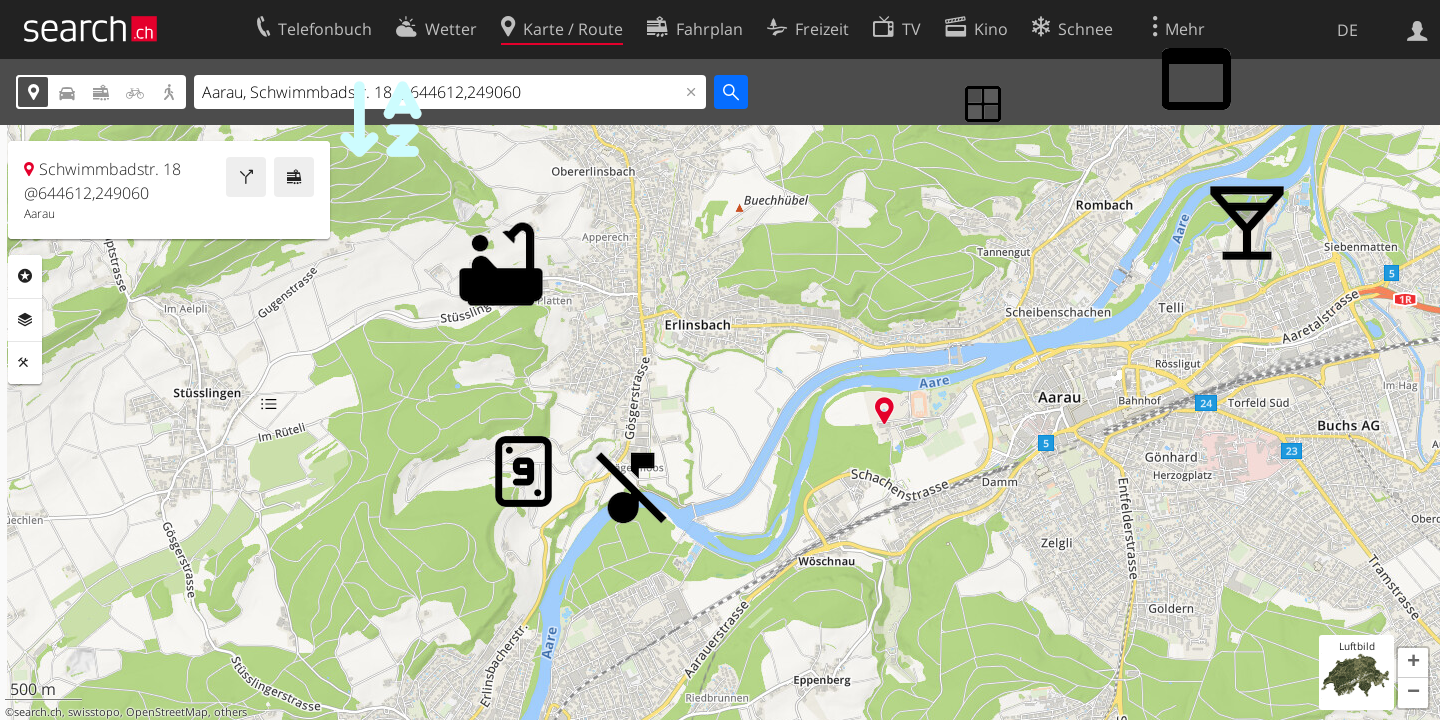 Image resolution: width=1440 pixels, height=720 pixels. I want to click on play the 9 card in a card game, so click(523, 471).